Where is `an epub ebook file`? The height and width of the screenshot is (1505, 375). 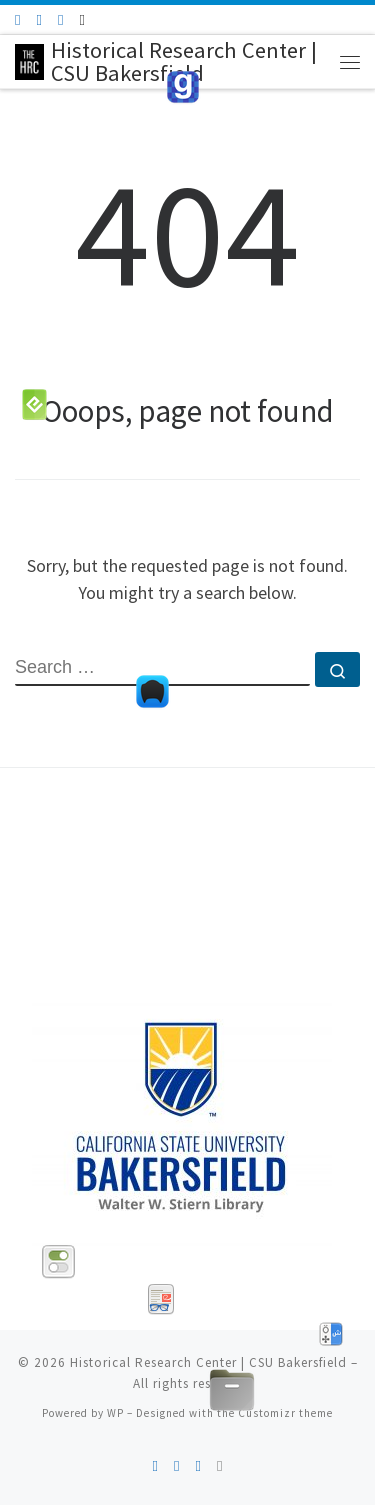 an epub ebook file is located at coordinates (34, 404).